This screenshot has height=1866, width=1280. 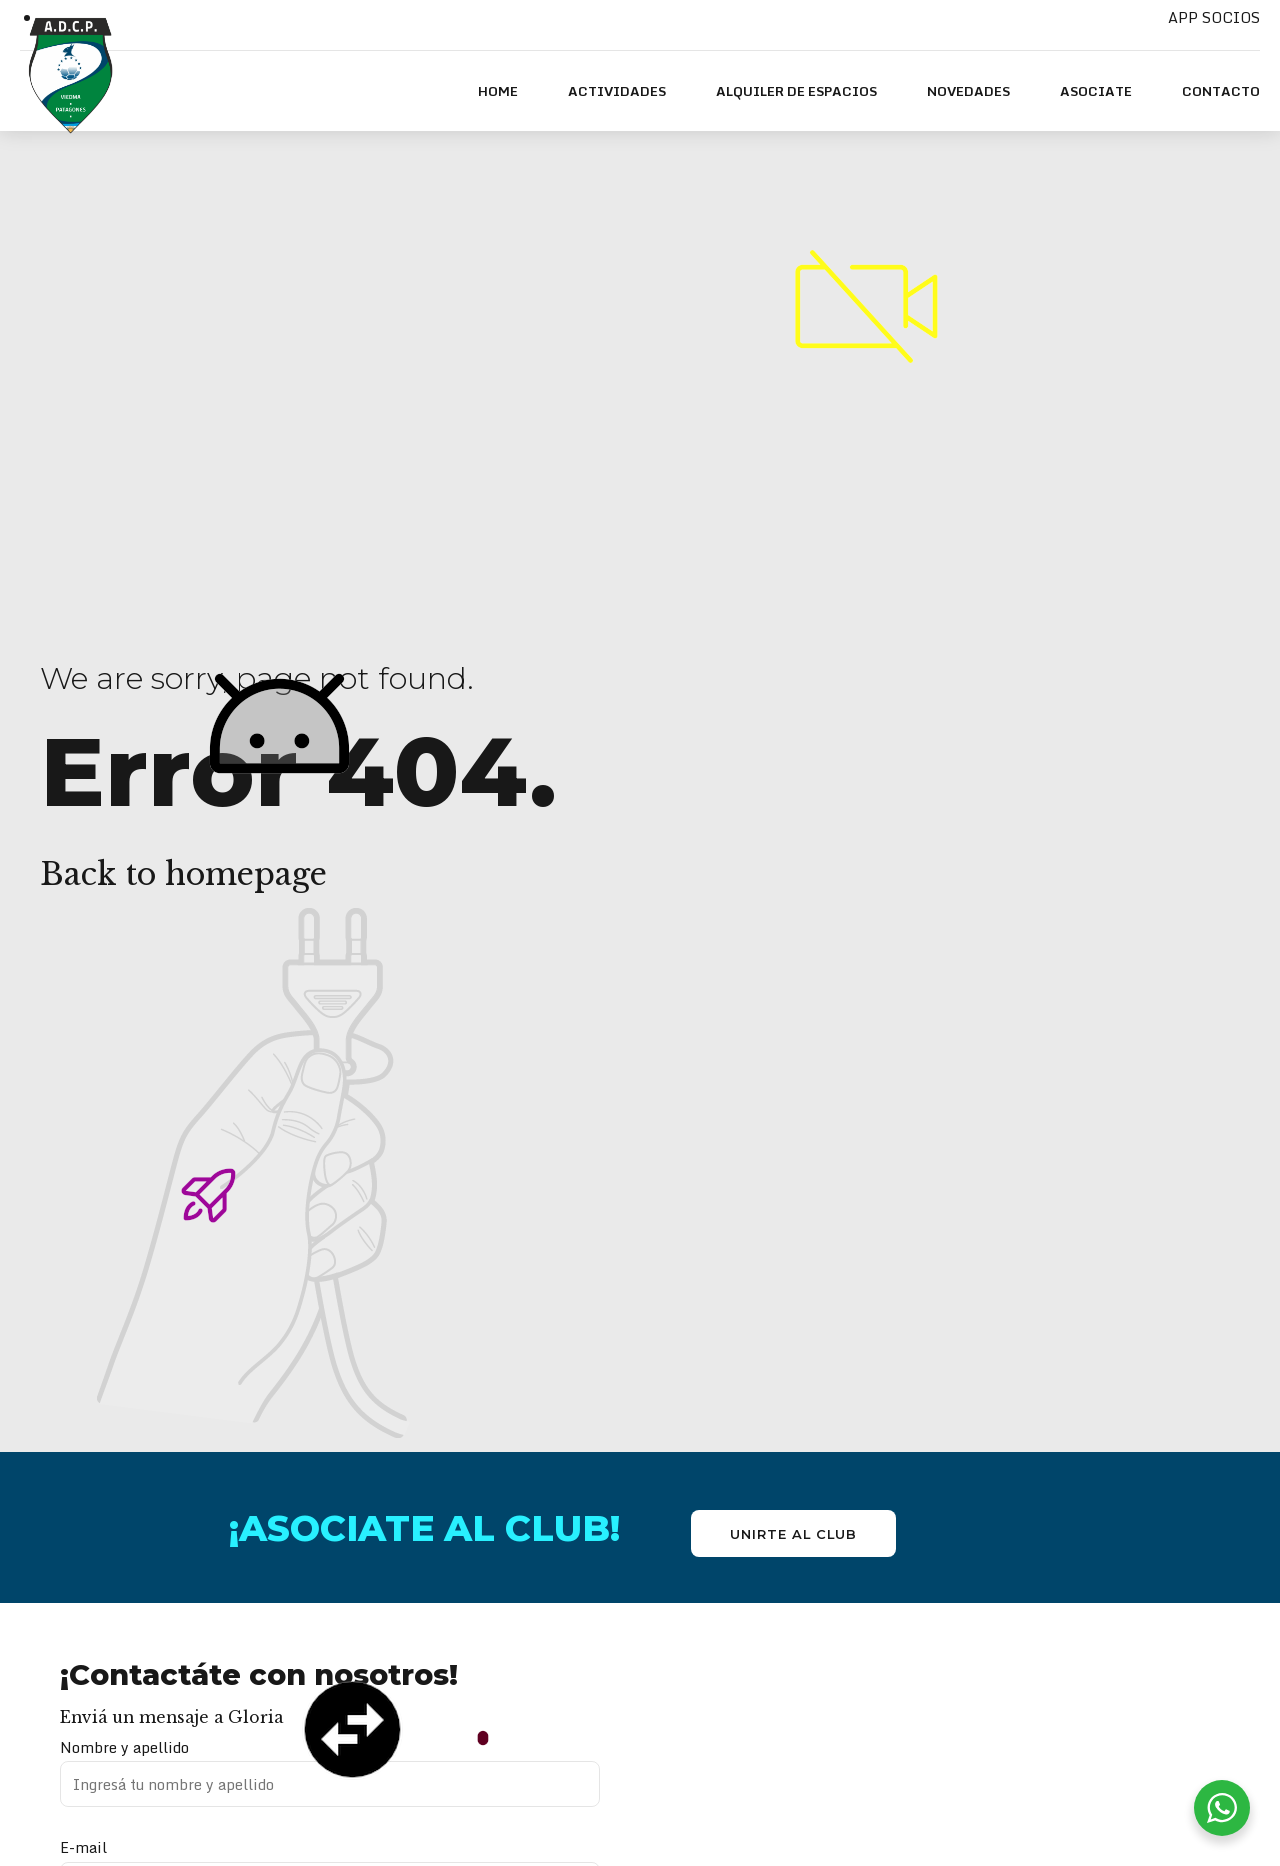 I want to click on android operating system indicator, so click(x=279, y=728).